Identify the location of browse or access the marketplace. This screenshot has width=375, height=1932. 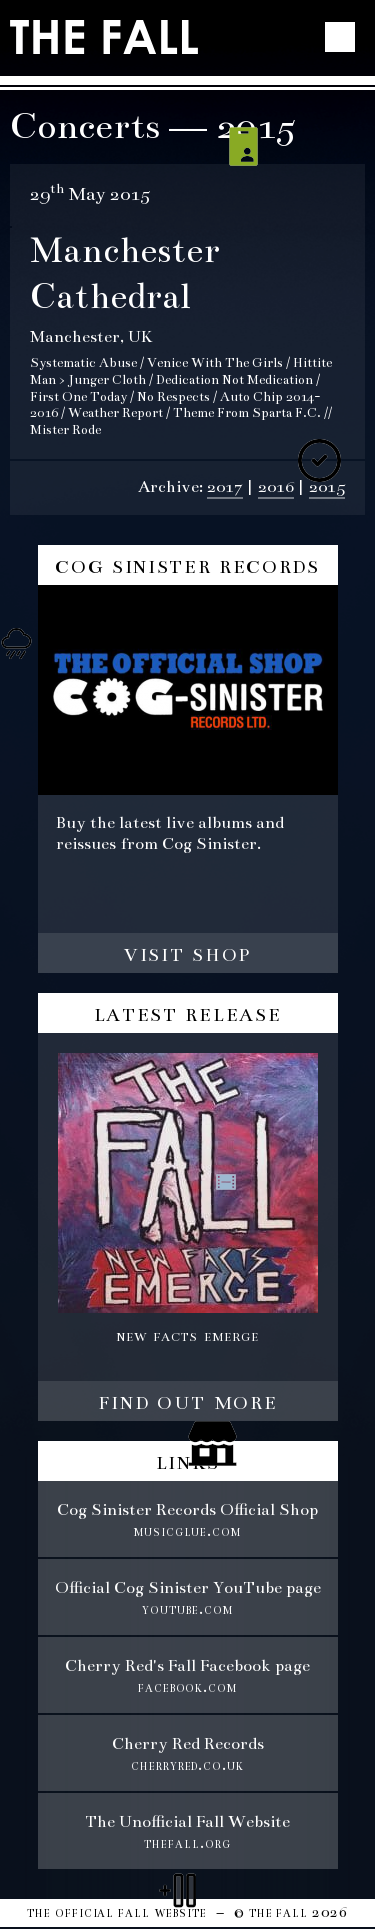
(212, 1443).